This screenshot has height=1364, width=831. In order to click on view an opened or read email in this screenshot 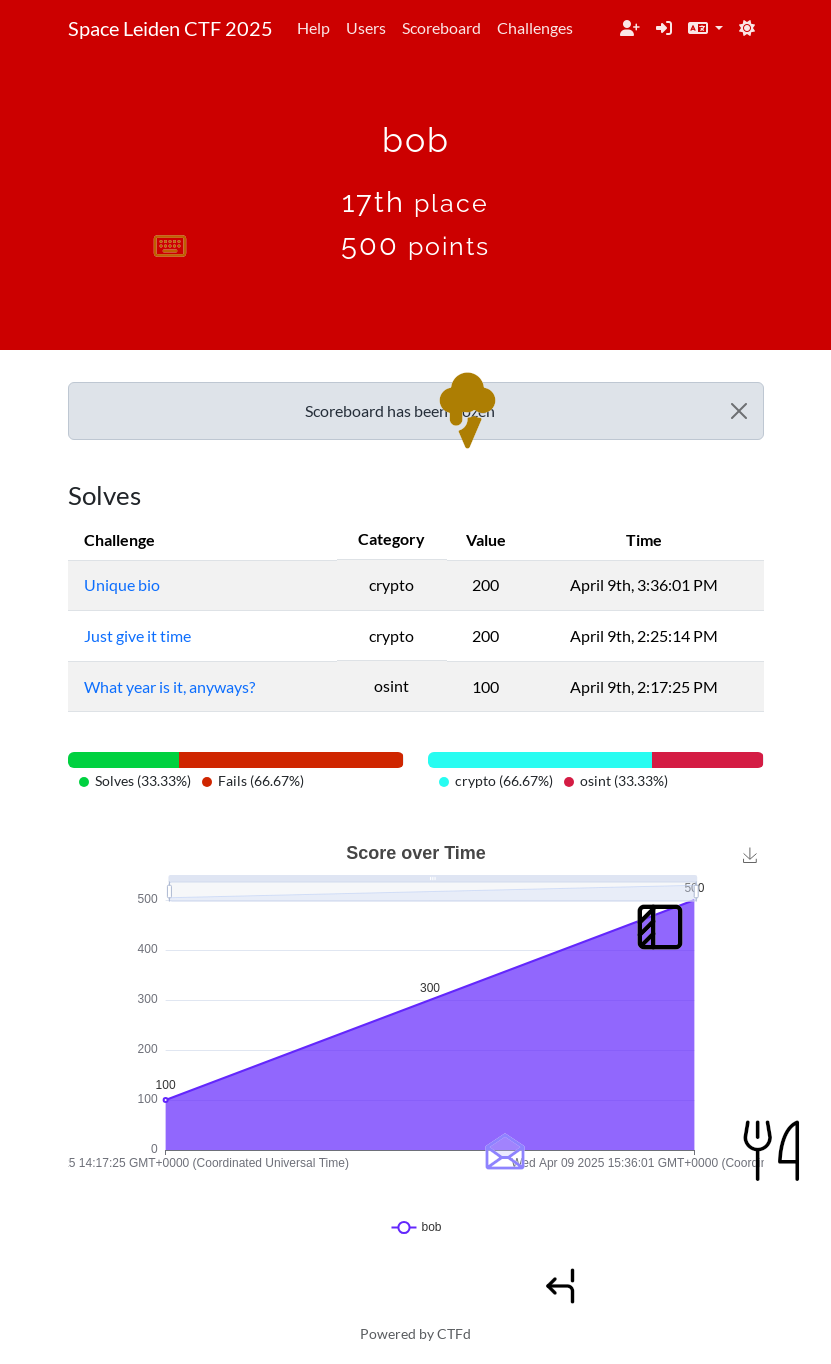, I will do `click(505, 1153)`.